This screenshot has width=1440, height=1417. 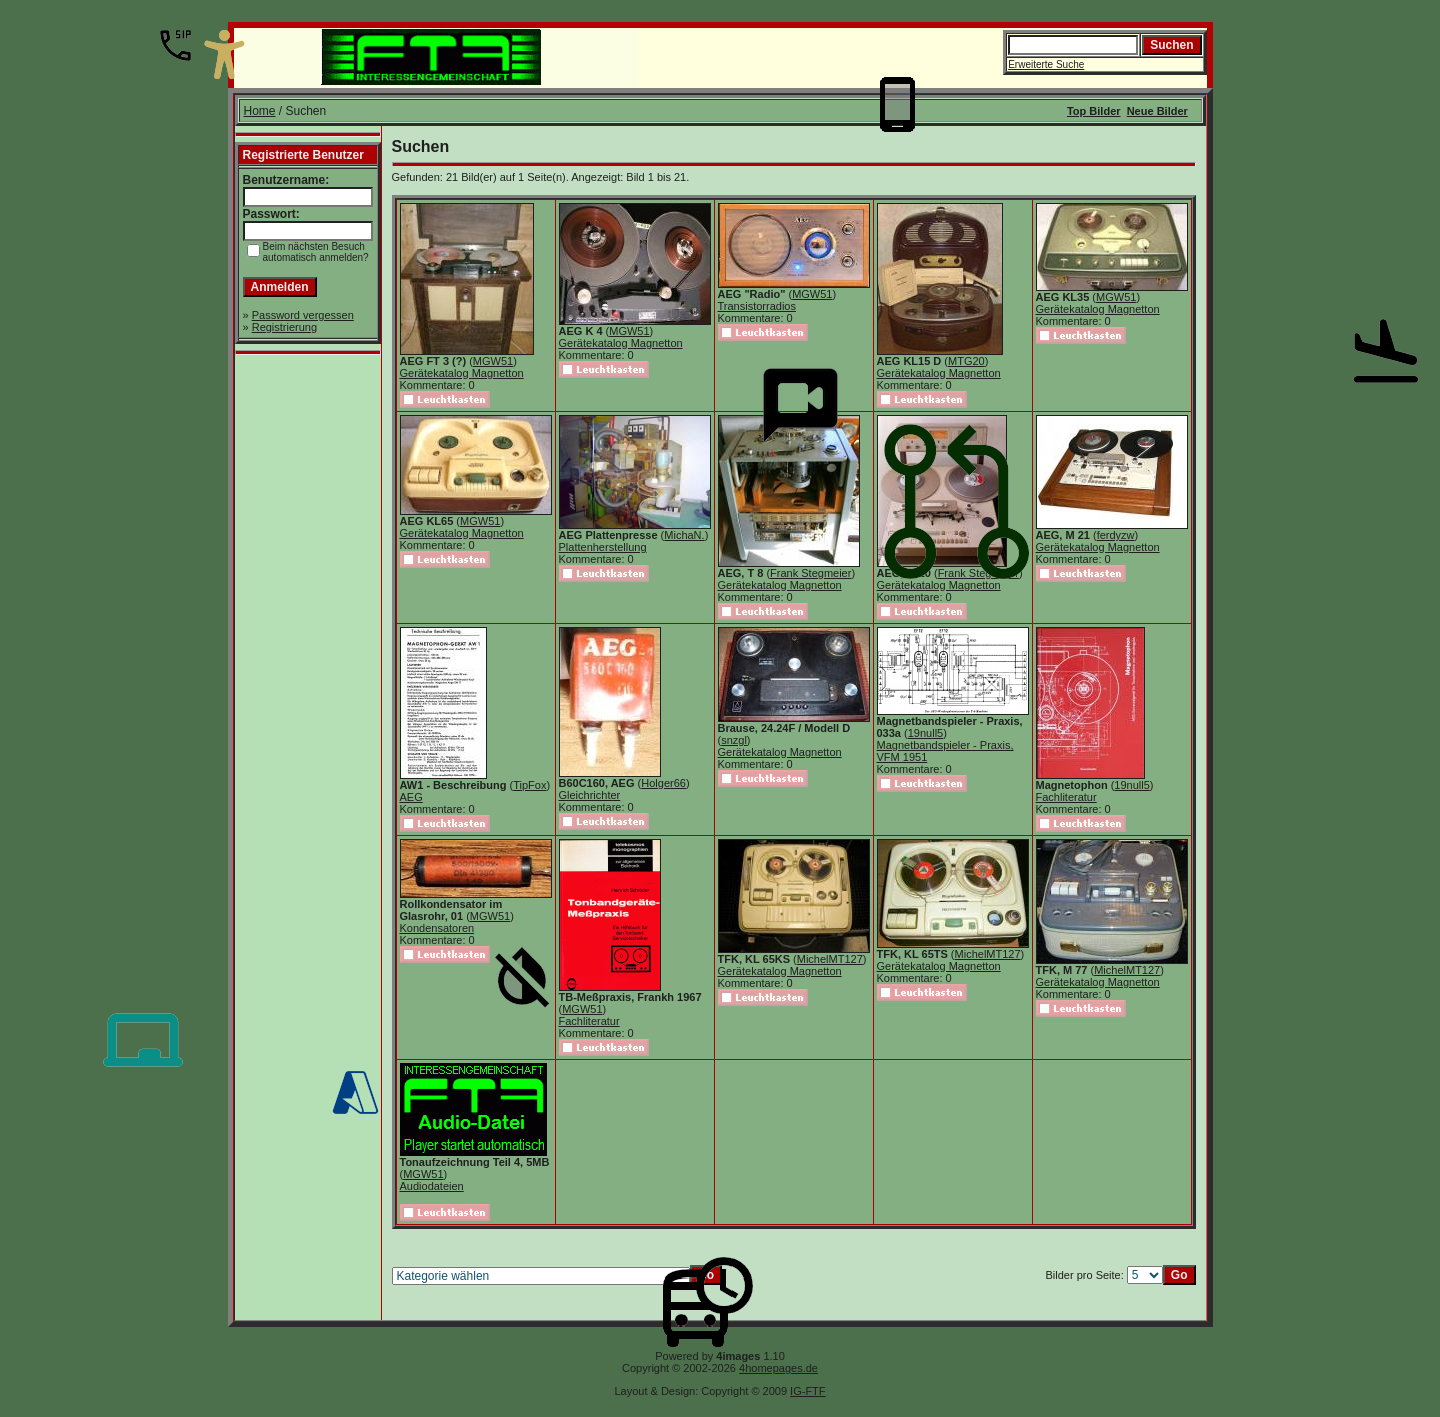 What do you see at coordinates (897, 104) in the screenshot?
I see `indicates an android device` at bounding box center [897, 104].